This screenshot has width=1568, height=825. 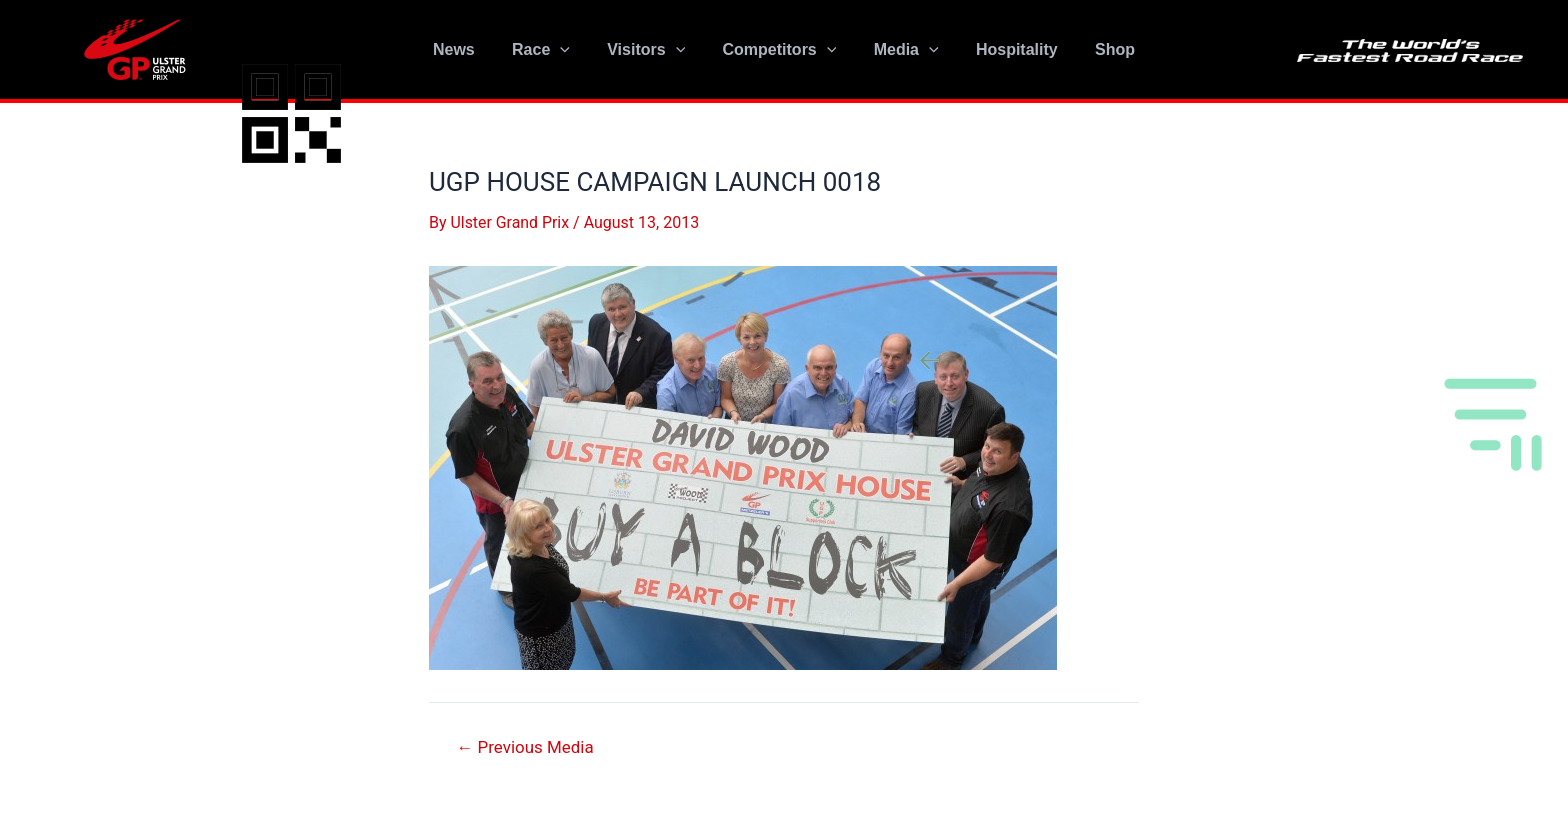 I want to click on go back to the previous screen, so click(x=929, y=360).